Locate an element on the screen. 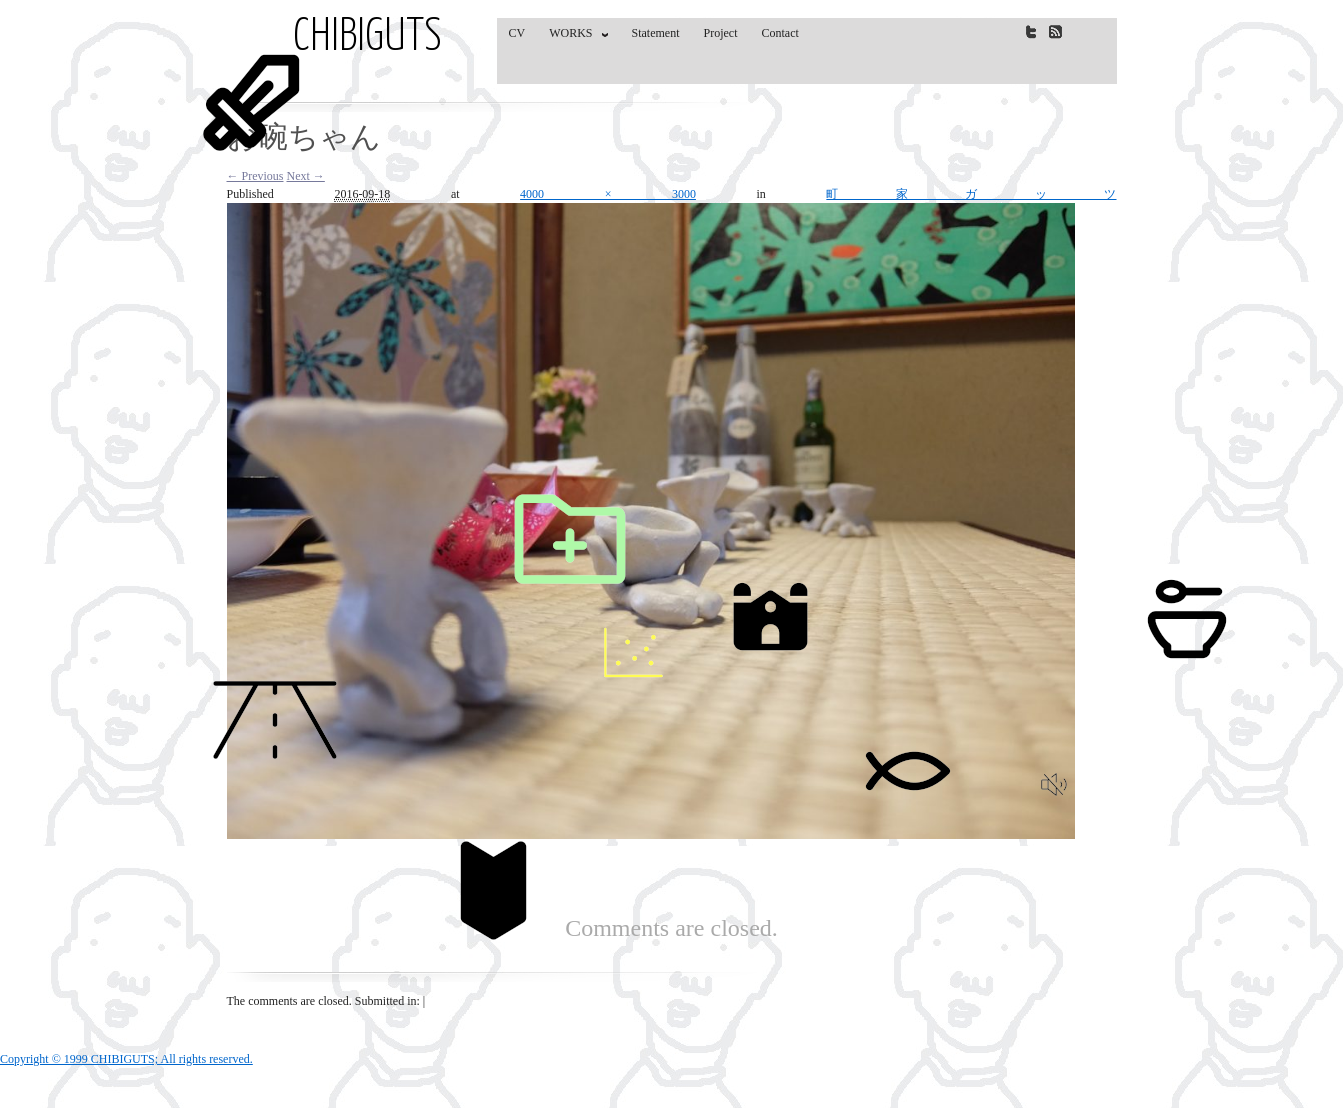 Image resolution: width=1343 pixels, height=1108 pixels. view scatter plot data is located at coordinates (633, 652).